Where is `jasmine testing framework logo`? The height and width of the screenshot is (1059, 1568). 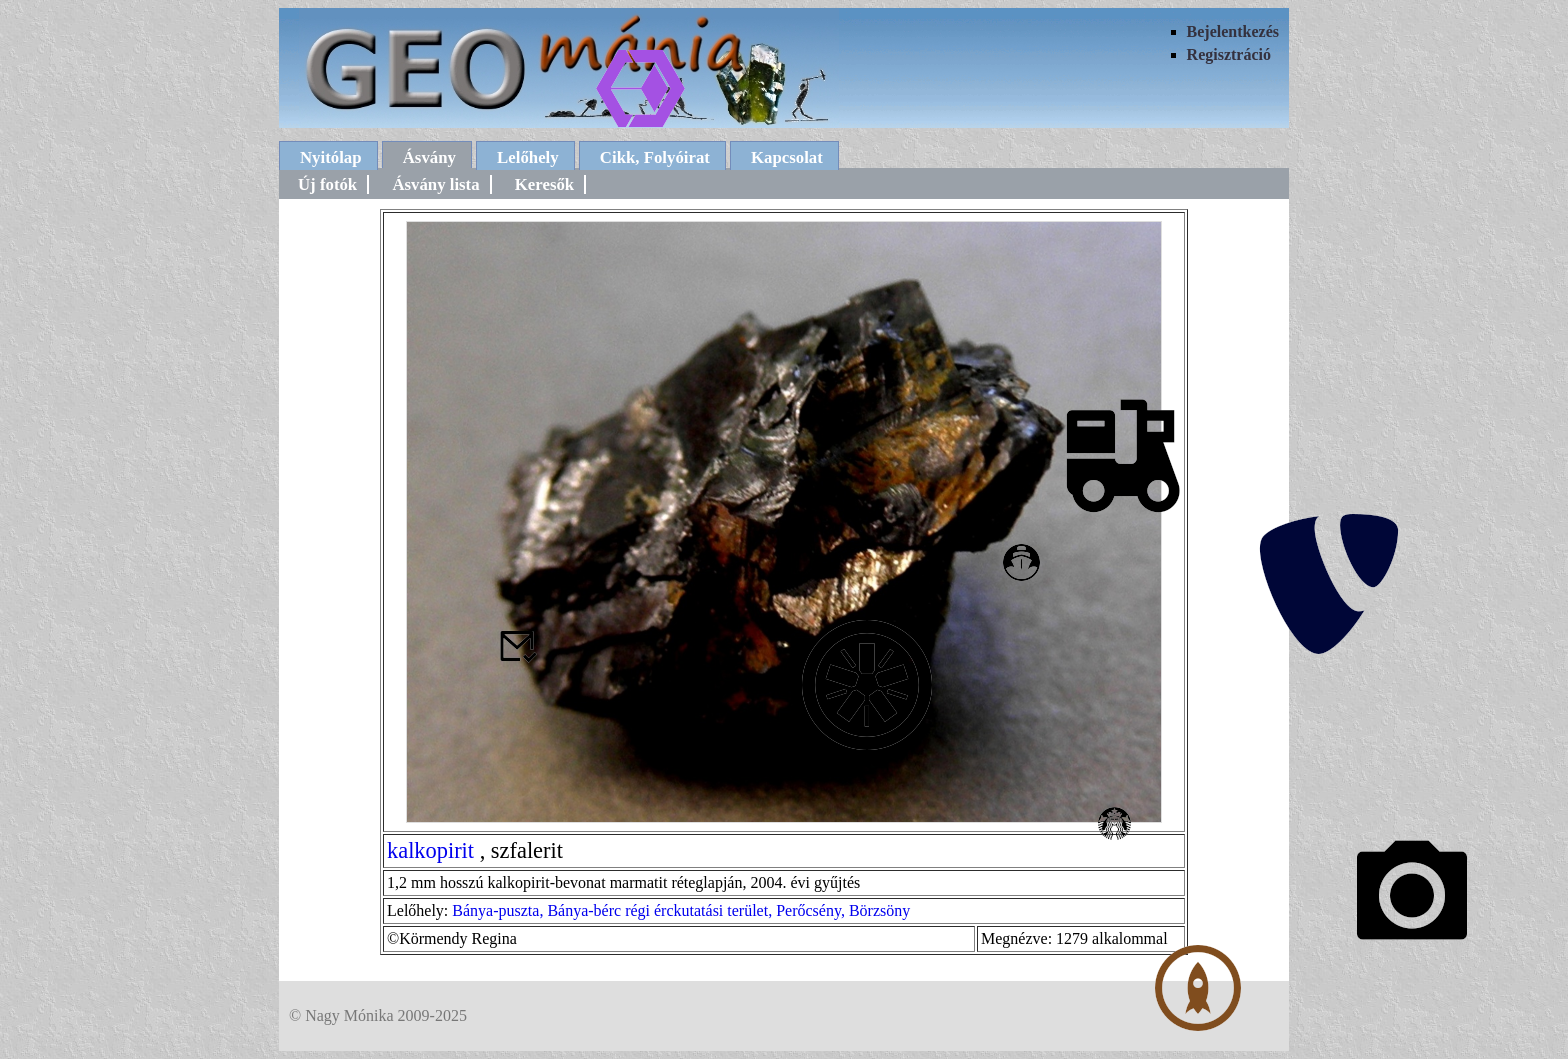 jasmine testing framework logo is located at coordinates (867, 685).